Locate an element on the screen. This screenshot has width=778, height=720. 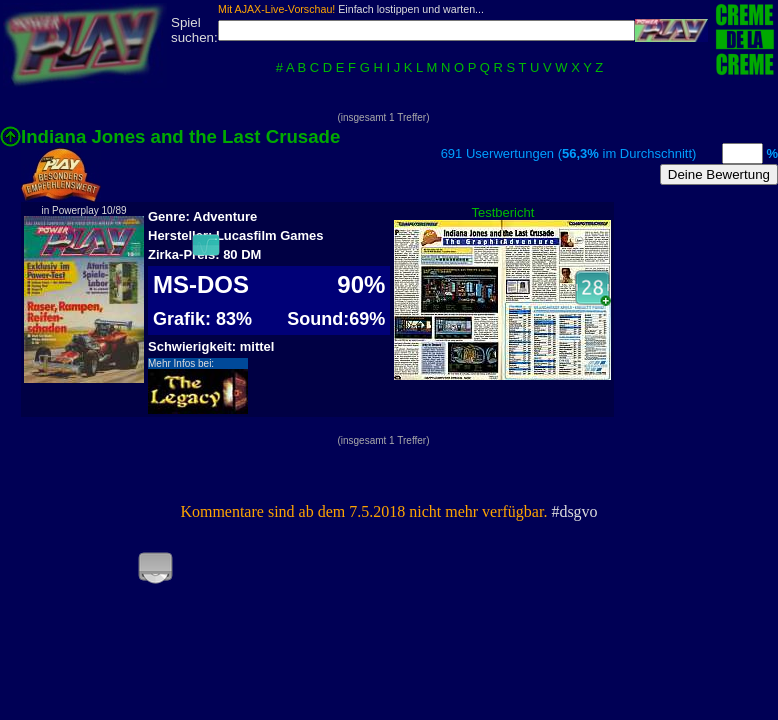
access optical disc drive is located at coordinates (155, 566).